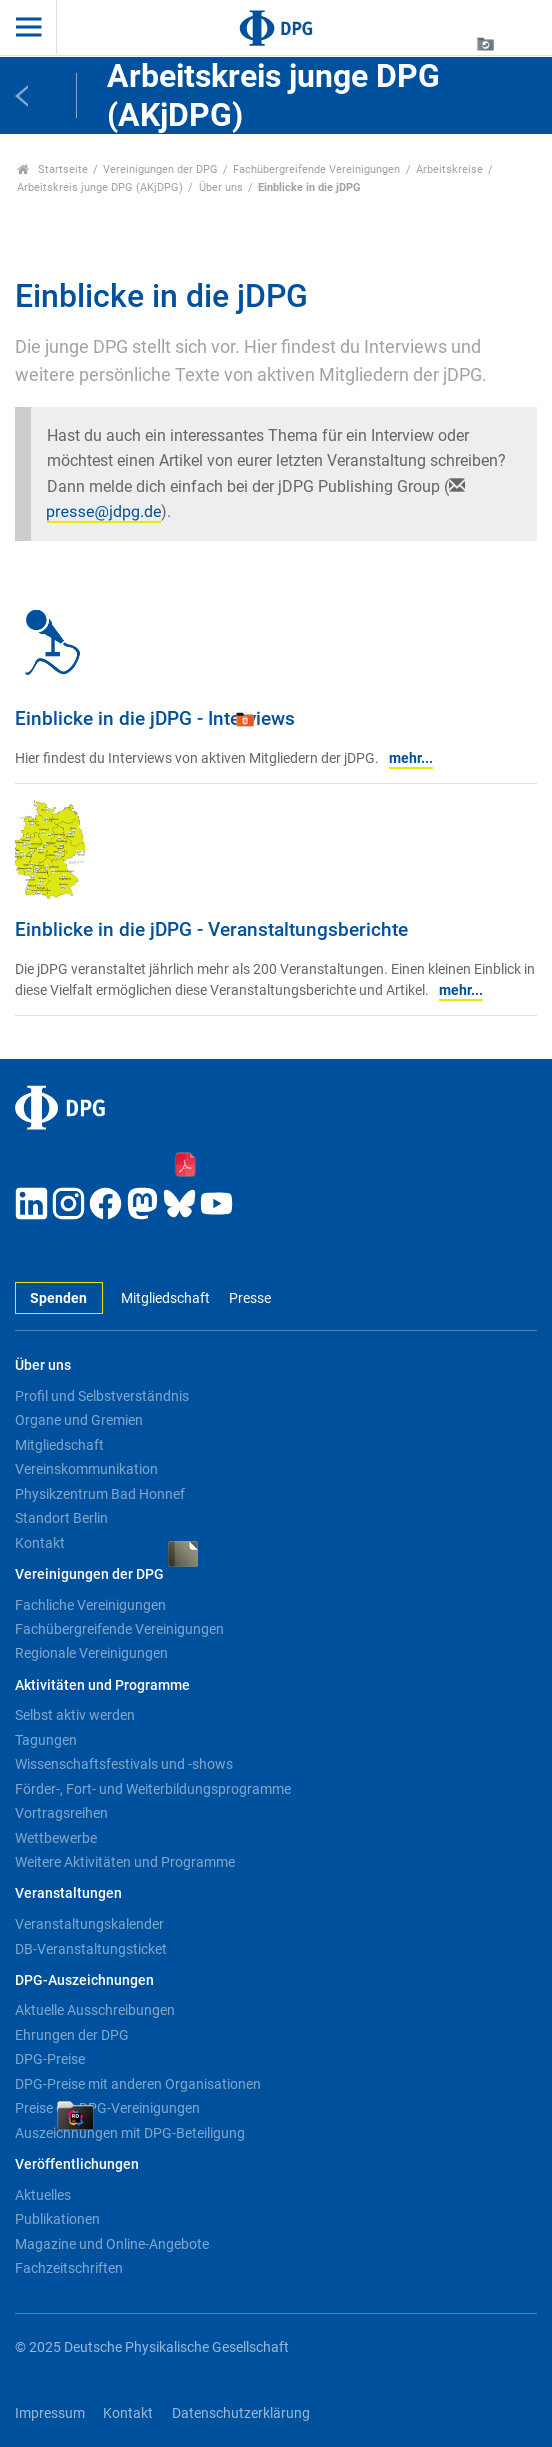 Image resolution: width=552 pixels, height=2447 pixels. Describe the element at coordinates (183, 1553) in the screenshot. I see `change desktop wallpaper settings` at that location.